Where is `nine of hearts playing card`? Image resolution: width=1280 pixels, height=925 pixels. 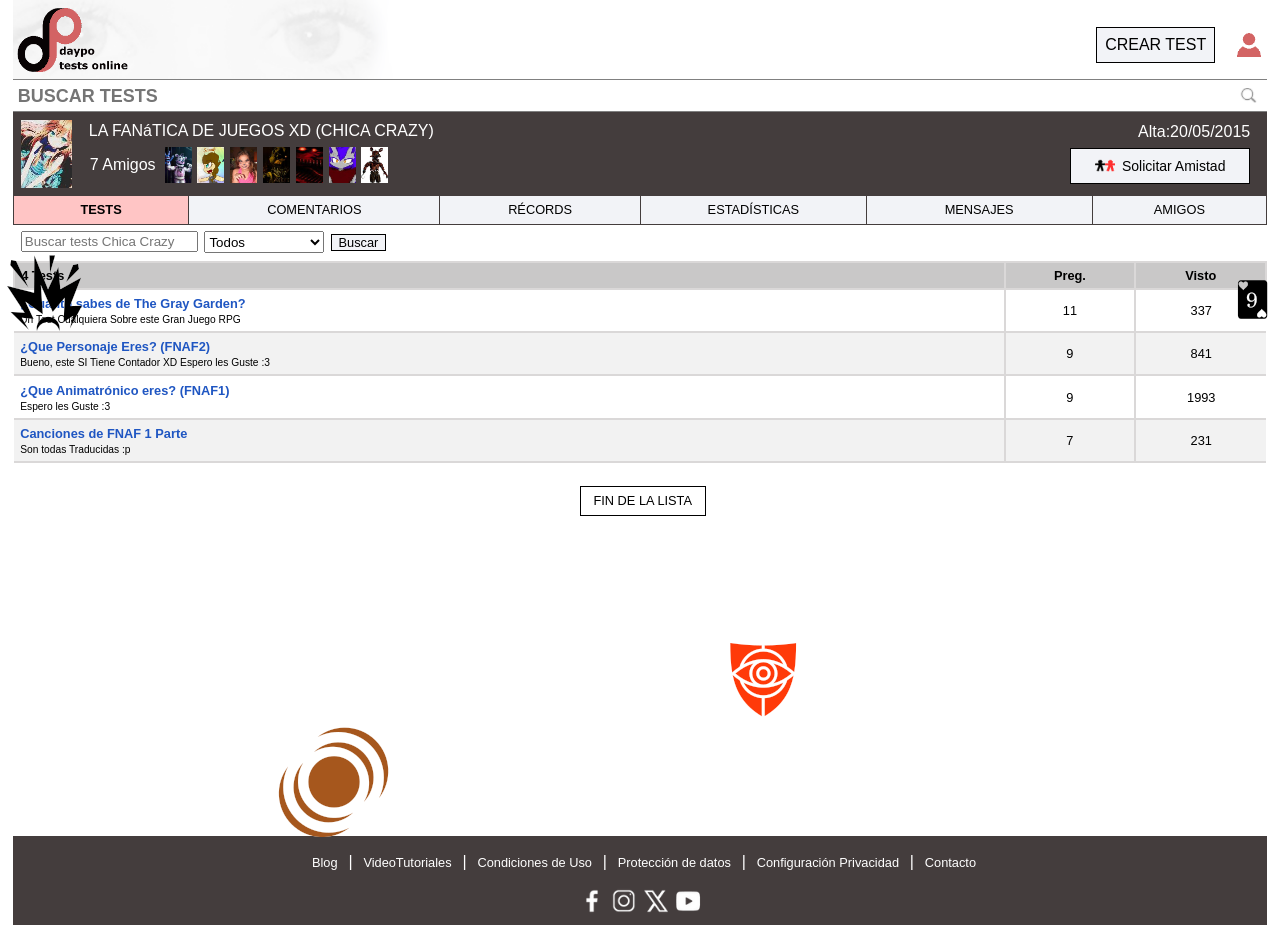
nine of hearts playing card is located at coordinates (1252, 299).